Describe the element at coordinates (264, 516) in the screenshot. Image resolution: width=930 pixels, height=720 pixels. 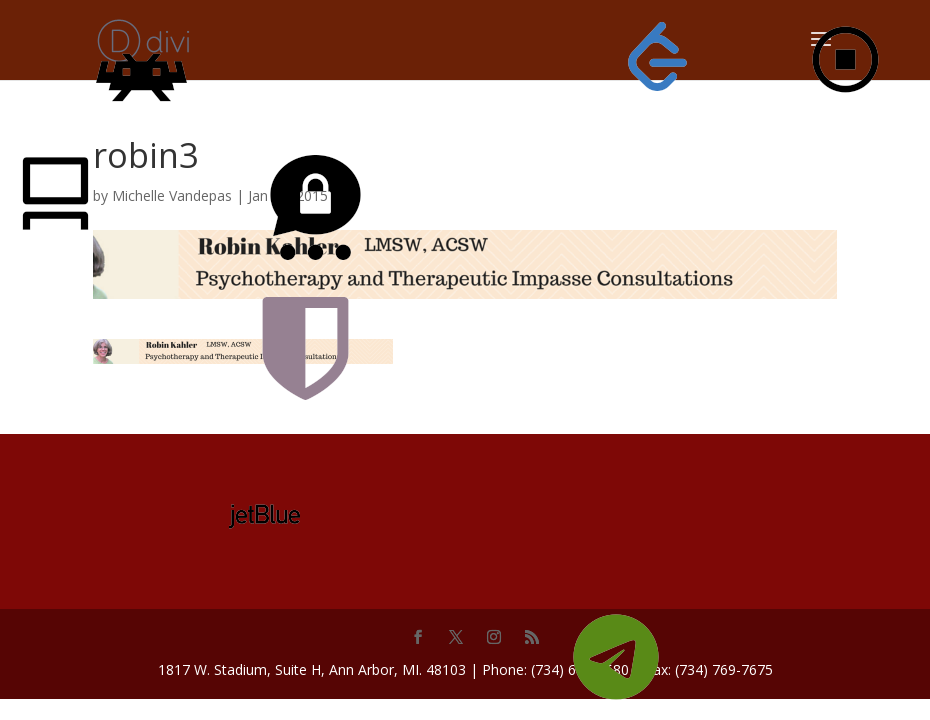
I see `access JetBlue airline services` at that location.